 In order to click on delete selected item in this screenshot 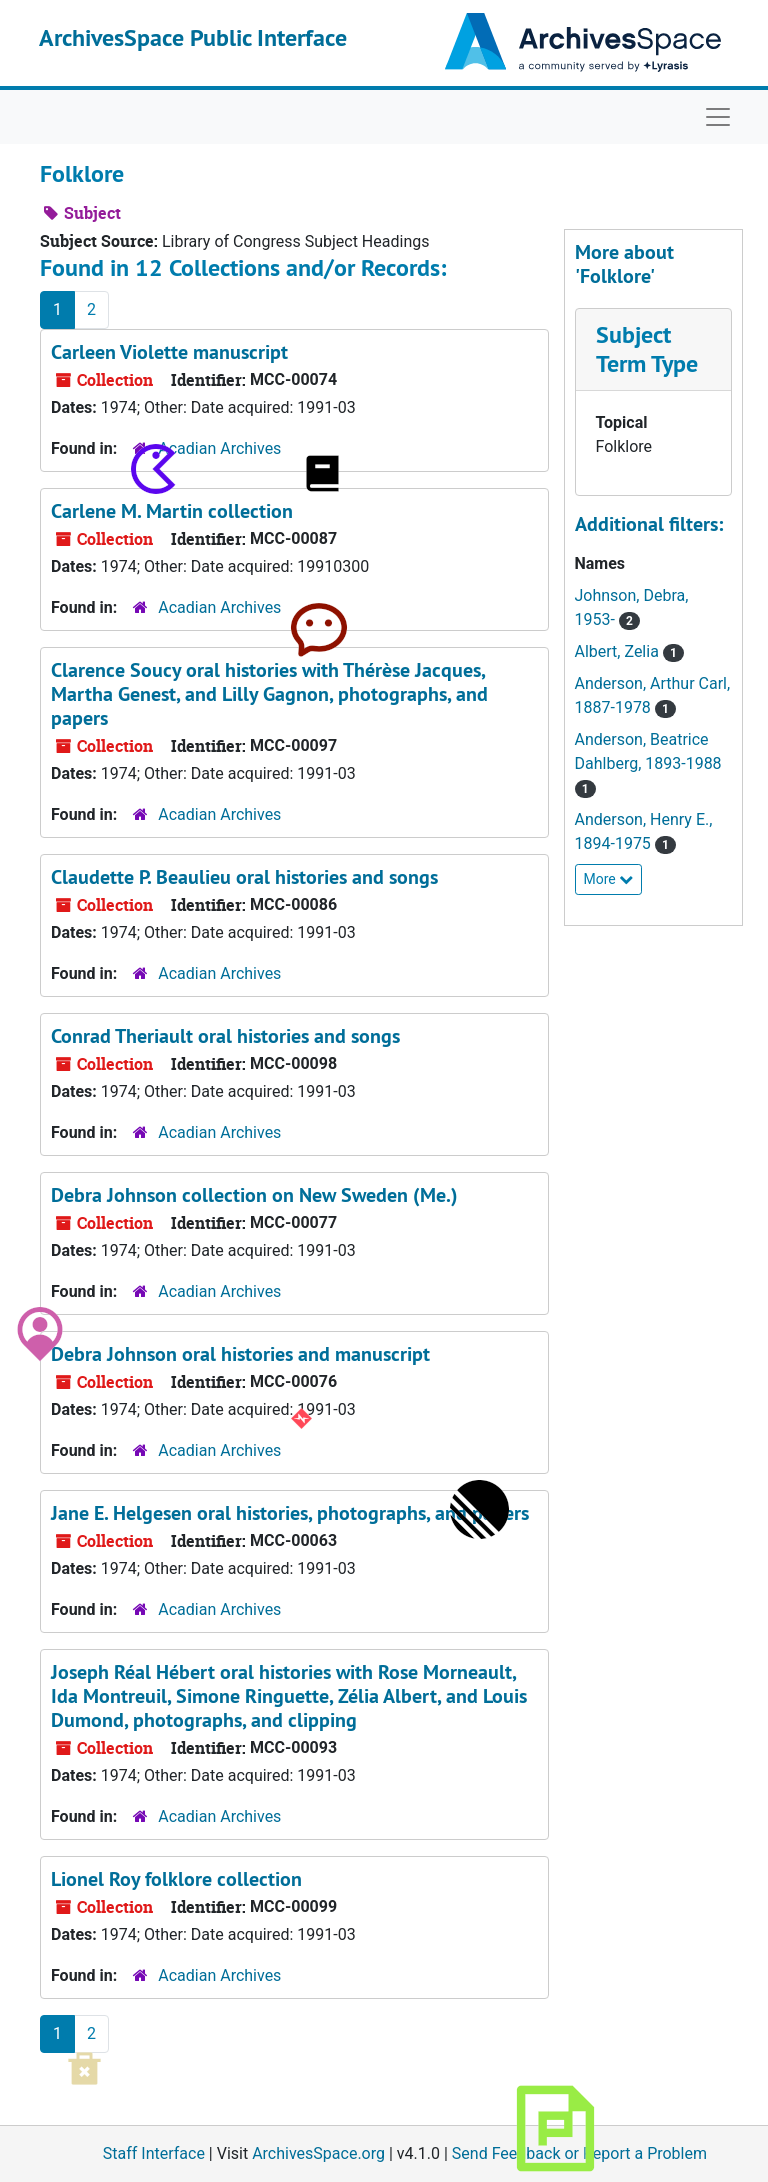, I will do `click(84, 2068)`.